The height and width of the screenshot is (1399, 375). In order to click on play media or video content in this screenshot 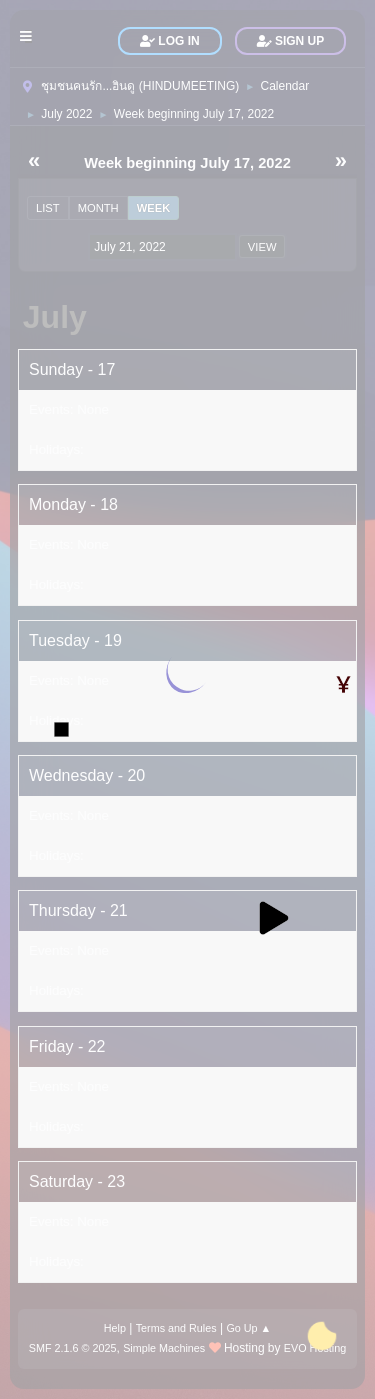, I will do `click(274, 918)`.